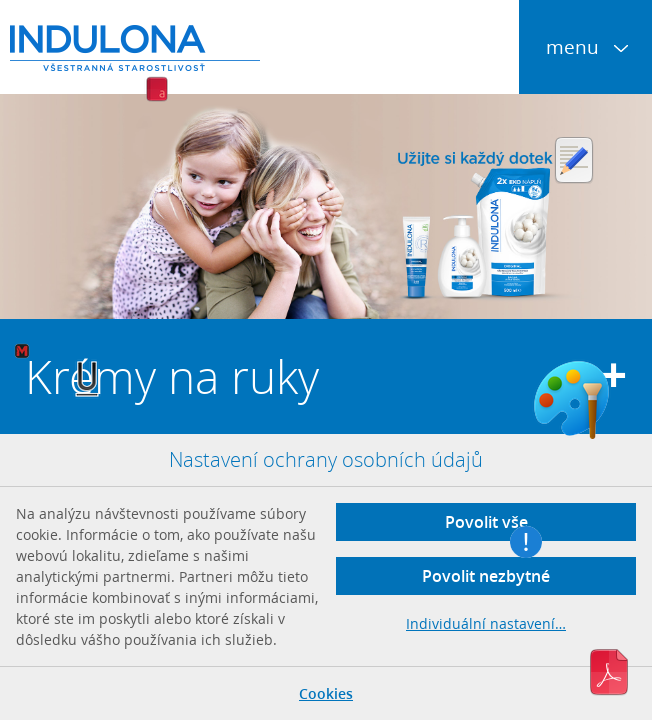  What do you see at coordinates (571, 398) in the screenshot?
I see `open the paint application` at bounding box center [571, 398].